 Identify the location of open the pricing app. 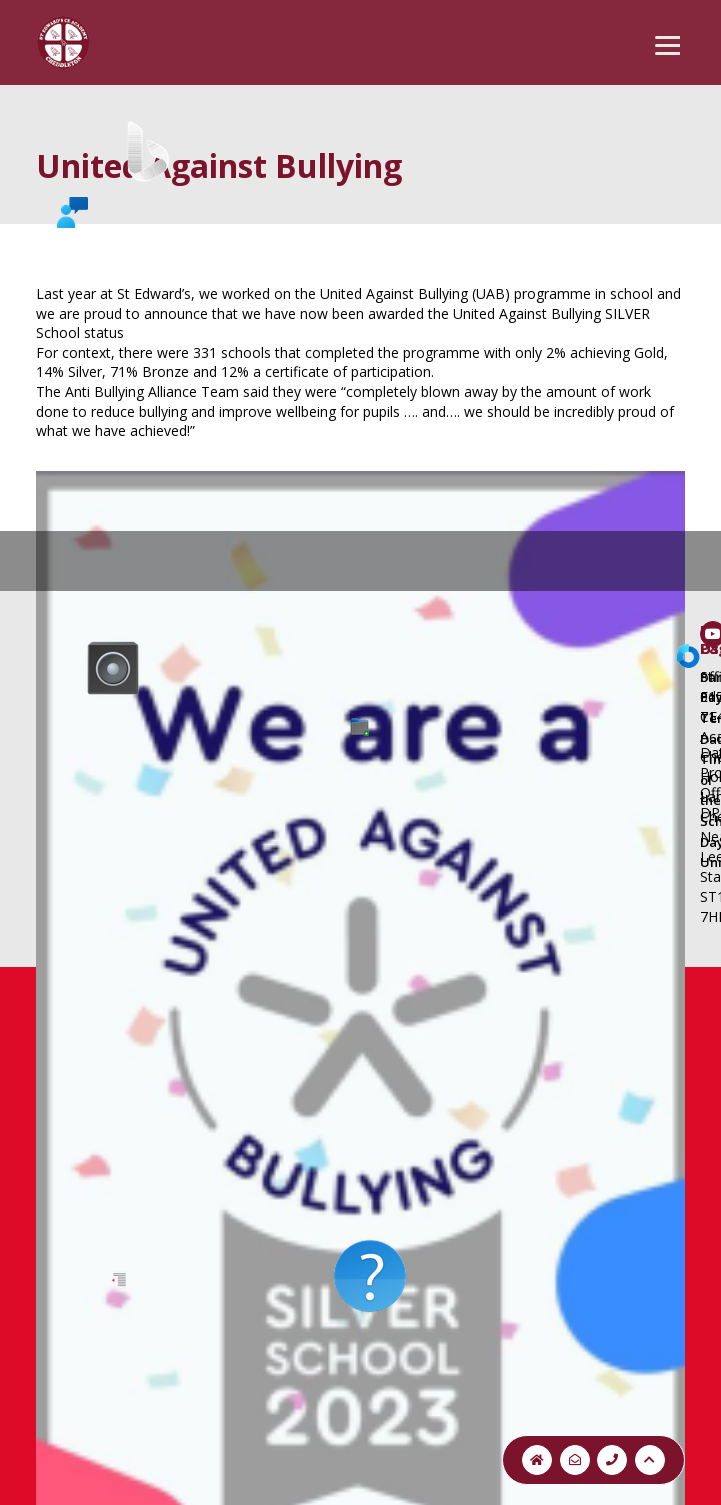
(688, 656).